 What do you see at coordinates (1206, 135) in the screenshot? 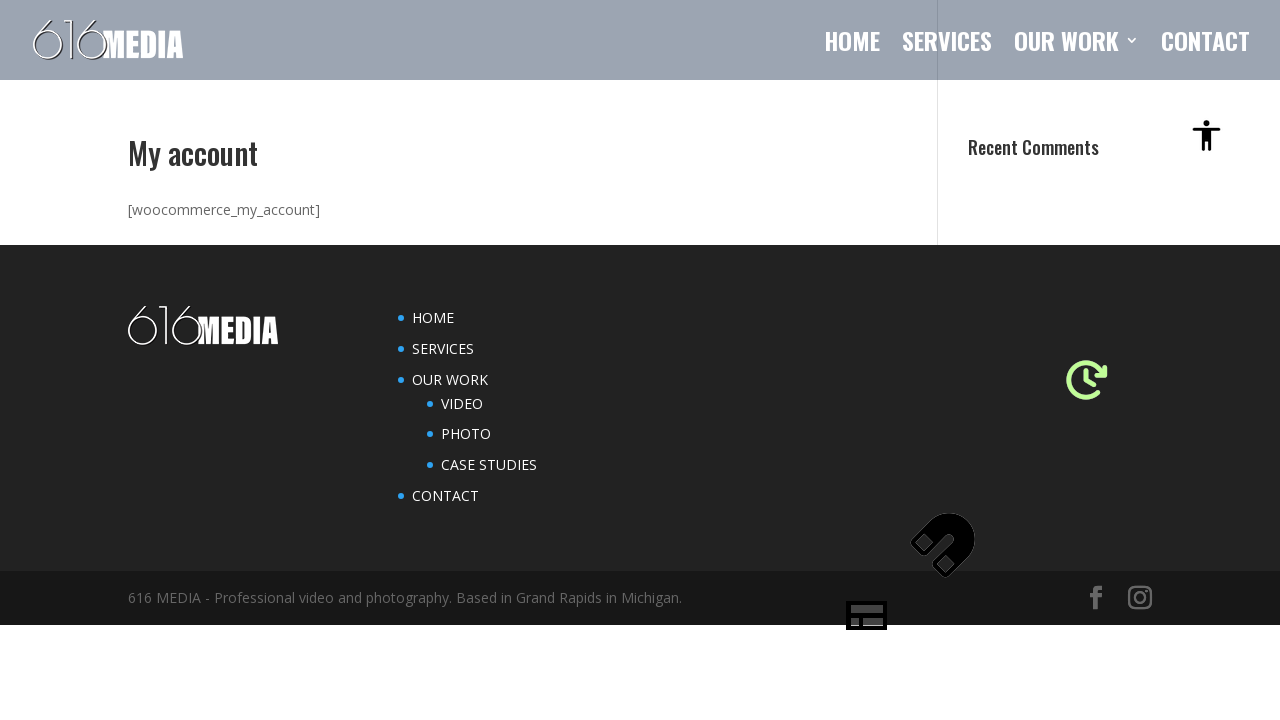
I see `access accessibility settings` at bounding box center [1206, 135].